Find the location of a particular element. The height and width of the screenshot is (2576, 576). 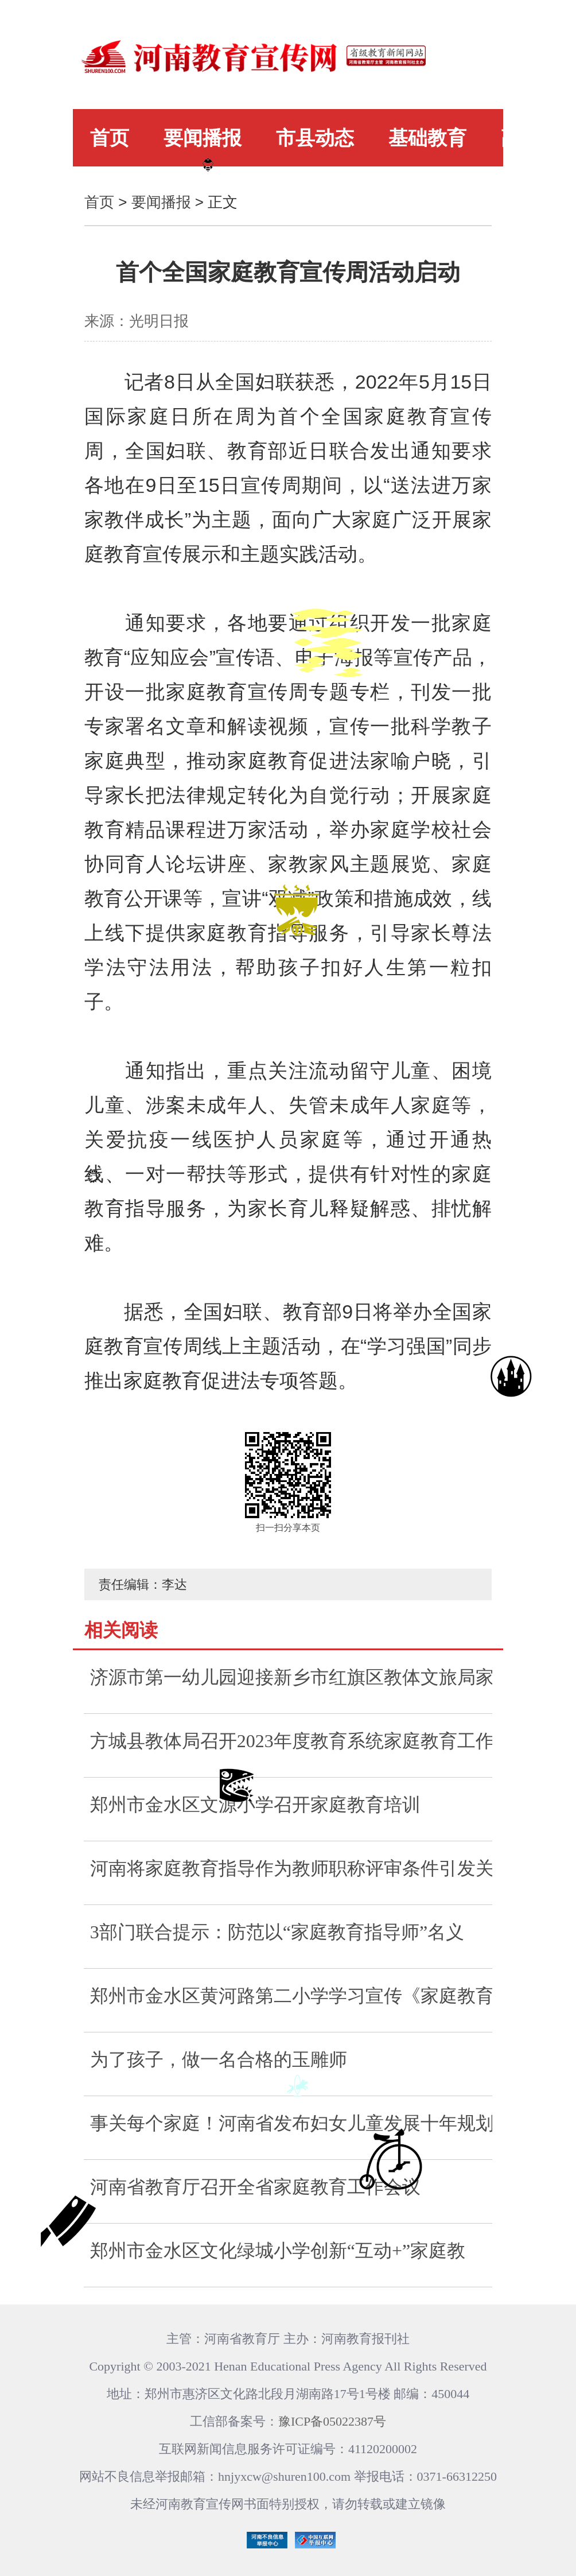

view helicoprion creature profile is located at coordinates (236, 1785).